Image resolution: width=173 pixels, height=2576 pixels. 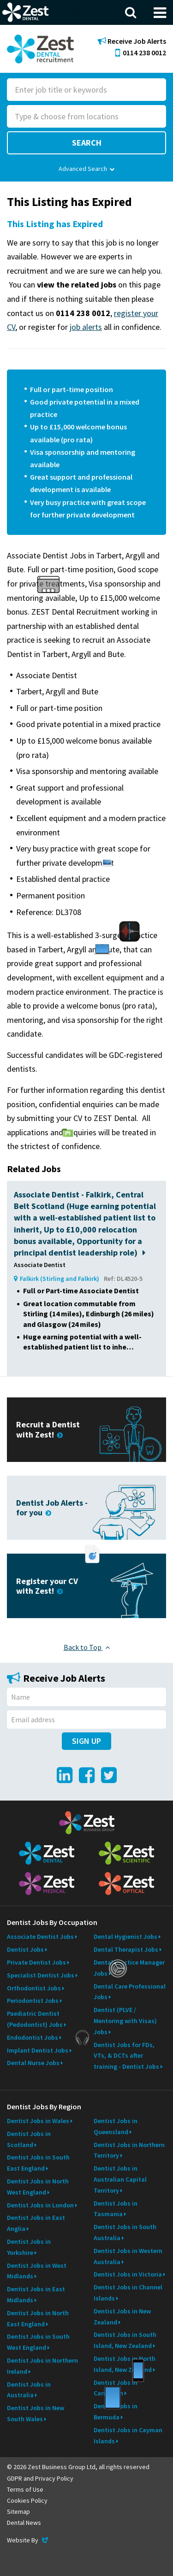 What do you see at coordinates (113, 2398) in the screenshot?
I see `indicates a connected iPad device` at bounding box center [113, 2398].